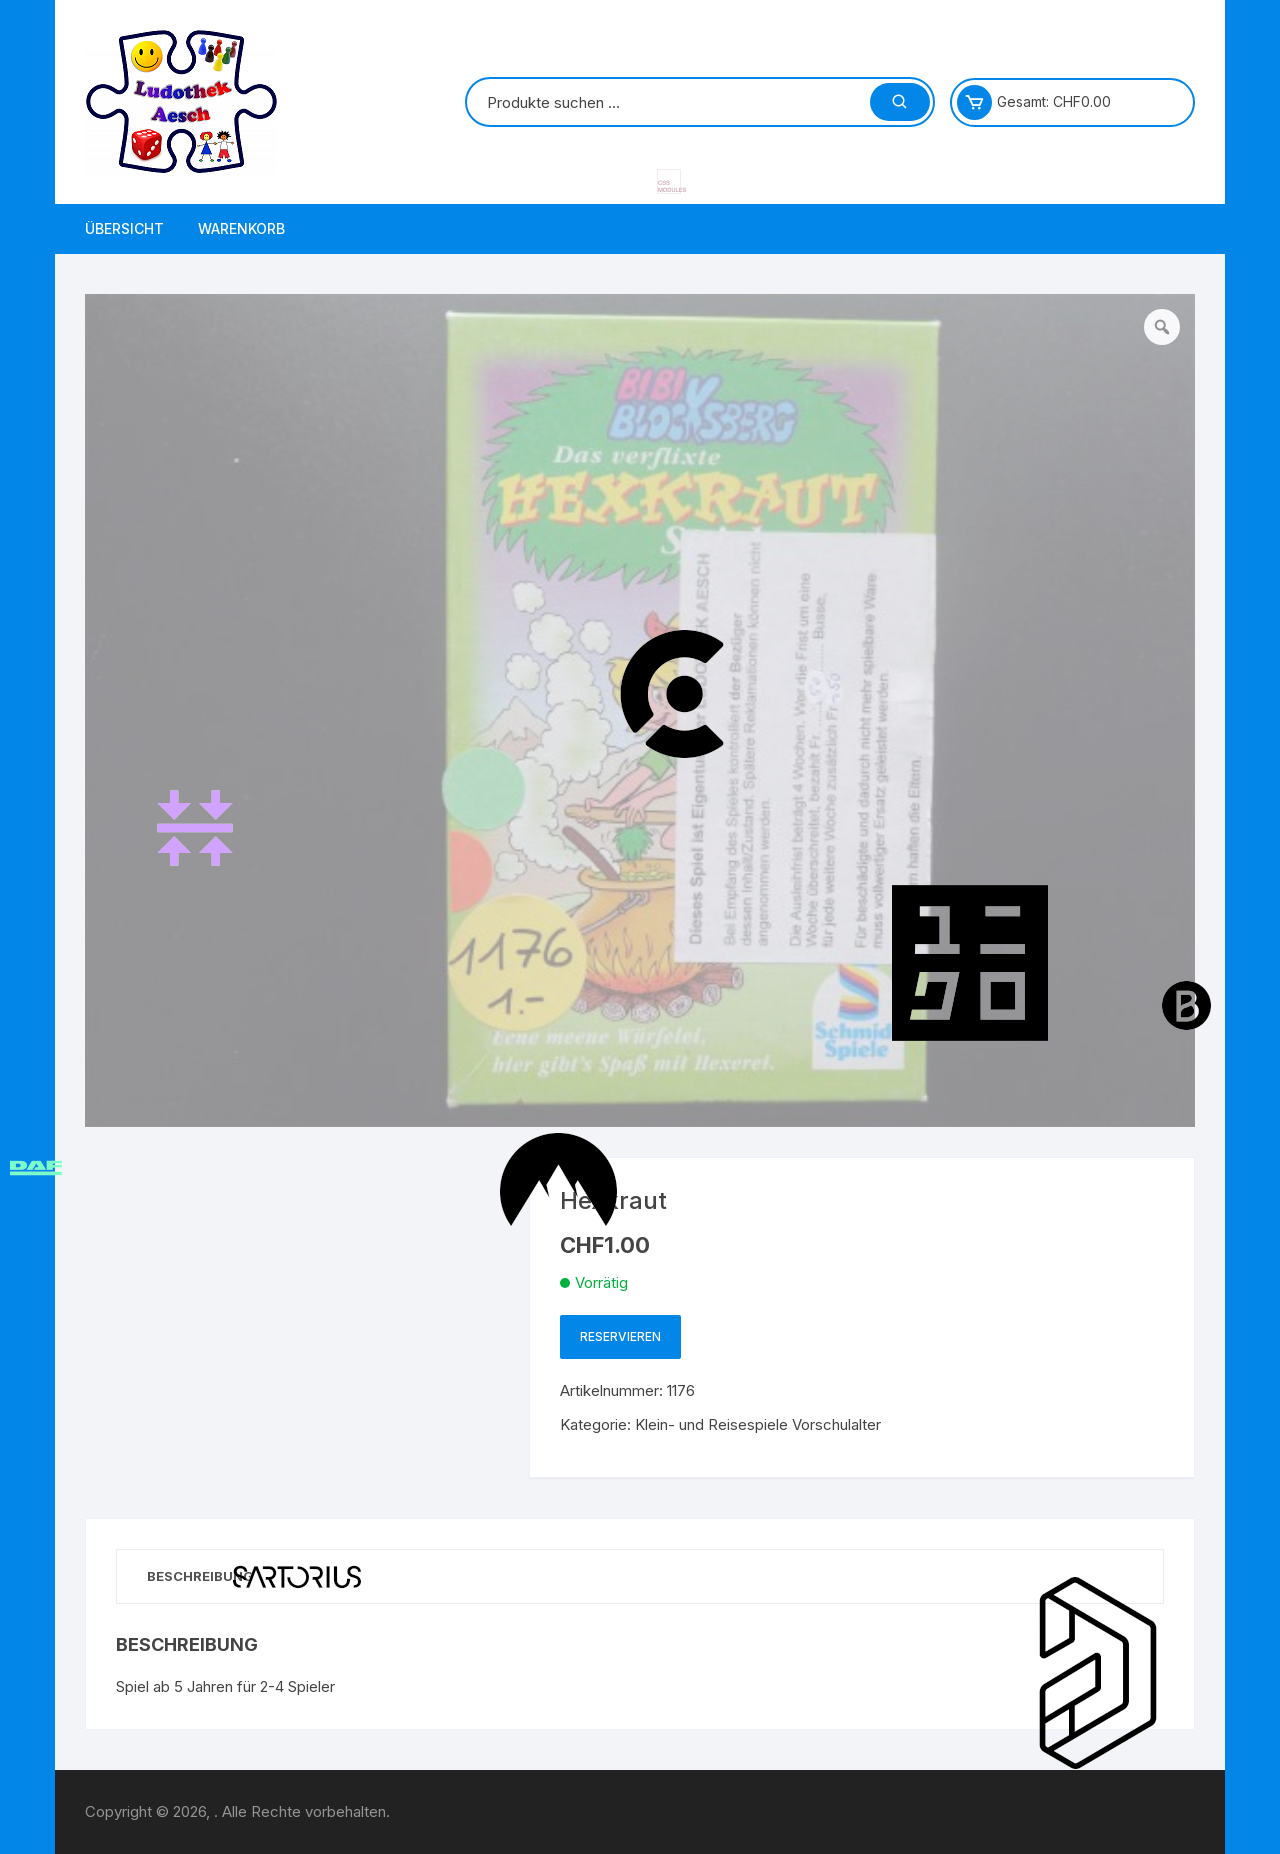 The height and width of the screenshot is (1854, 1280). Describe the element at coordinates (558, 1179) in the screenshot. I see `open the NordVPN app` at that location.